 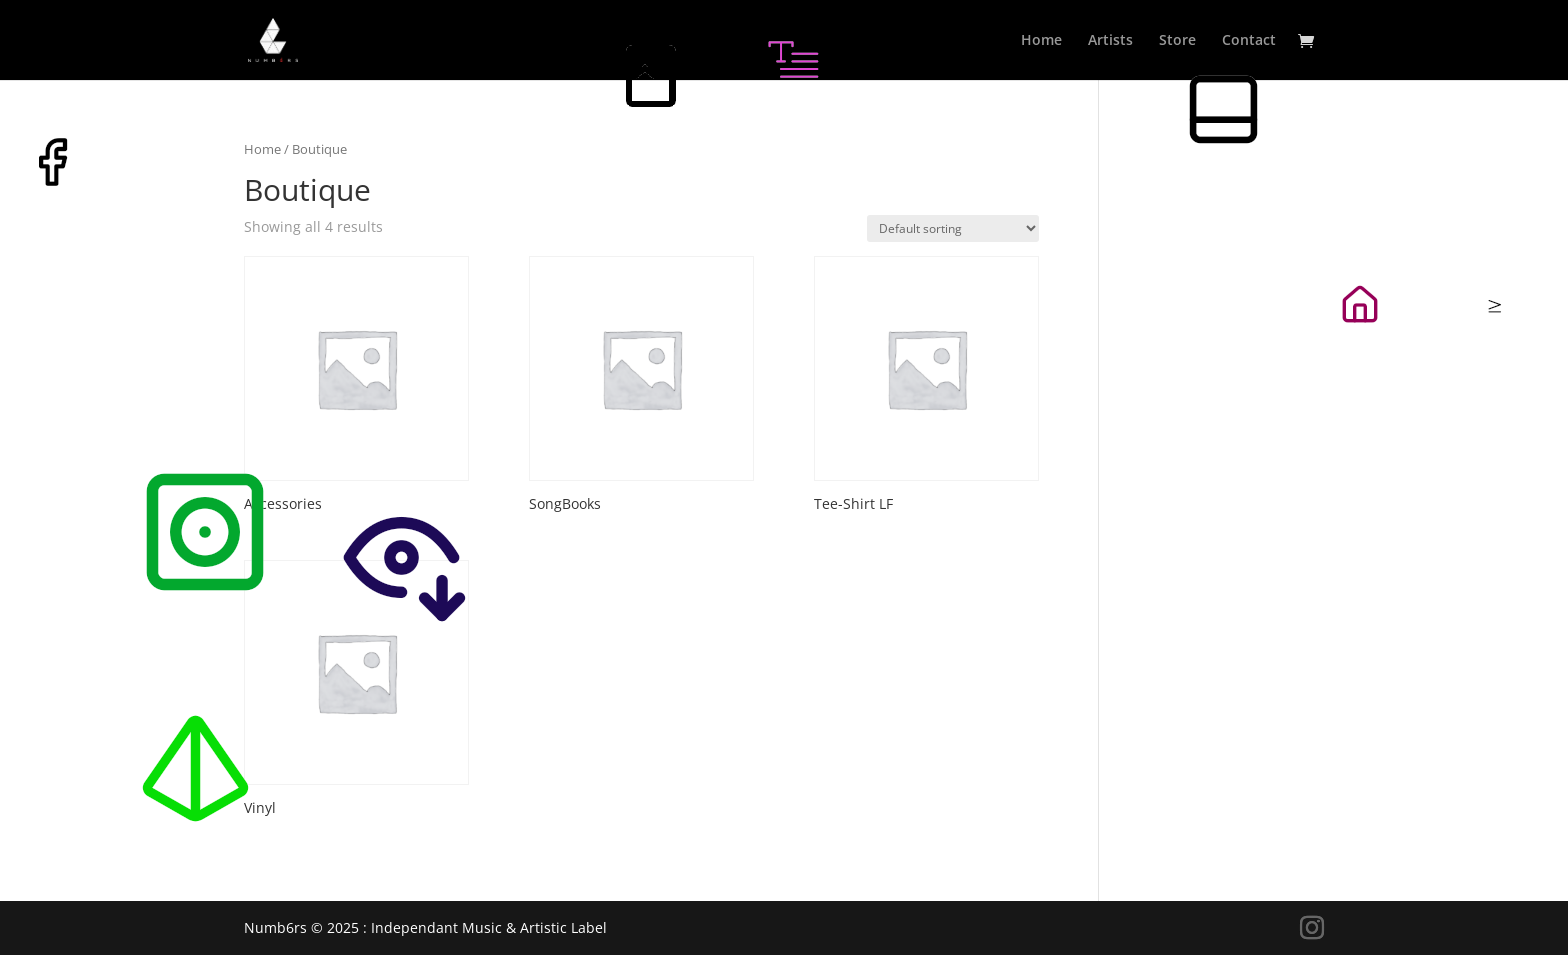 What do you see at coordinates (1360, 305) in the screenshot?
I see `navigate to home screen` at bounding box center [1360, 305].